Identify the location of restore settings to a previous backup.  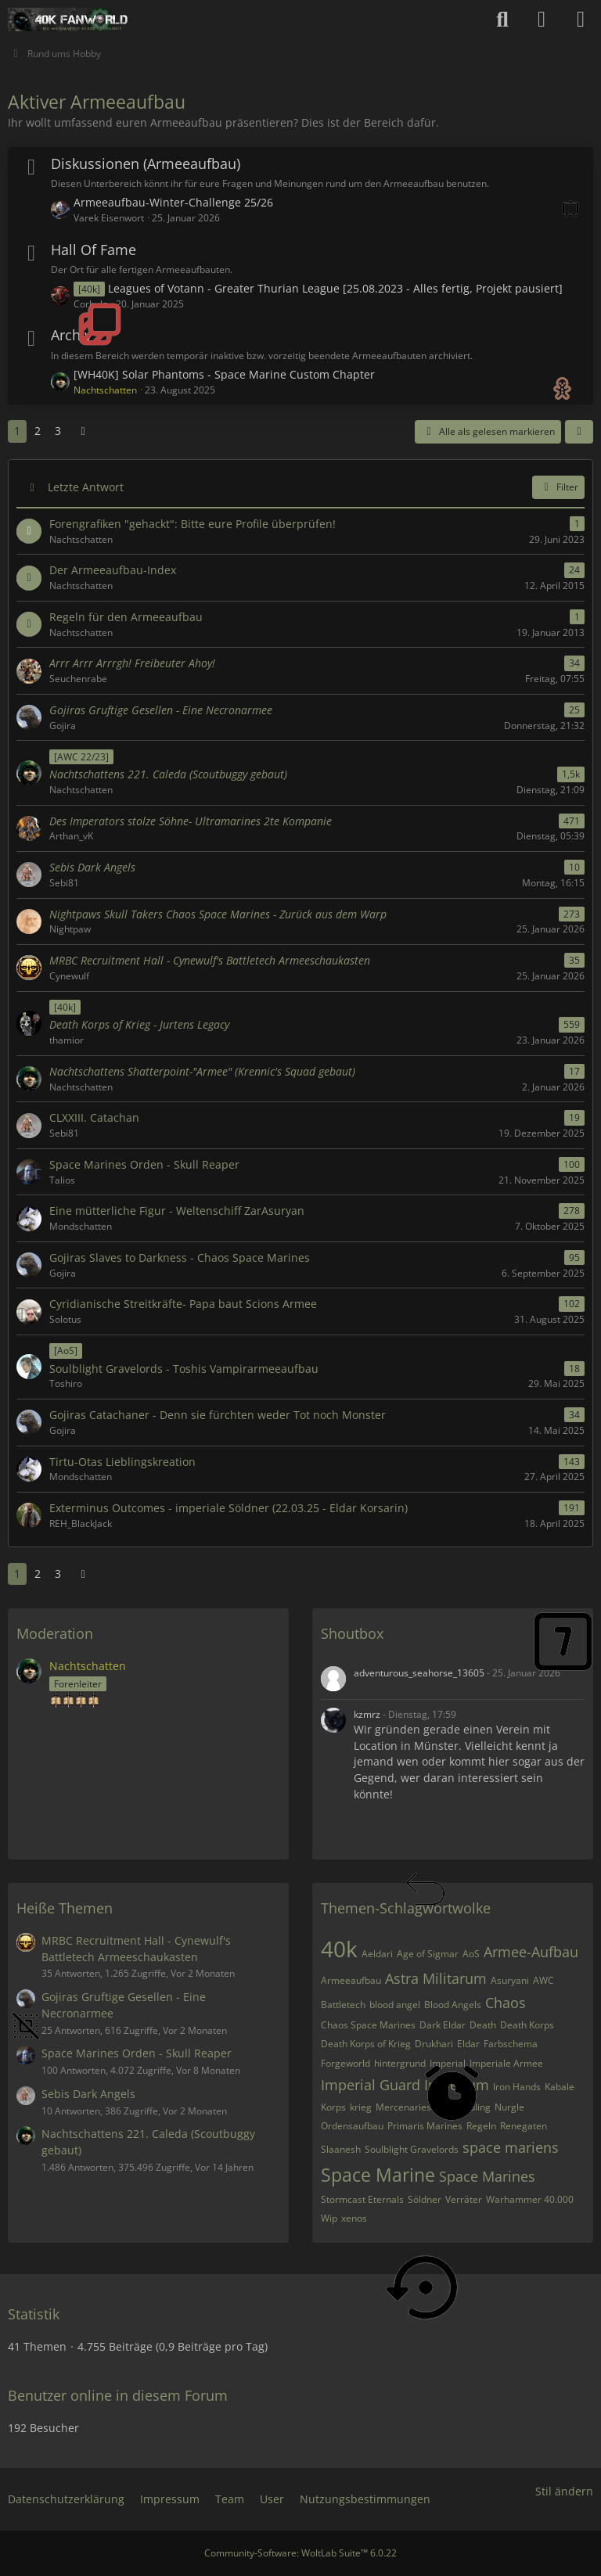
(426, 2287).